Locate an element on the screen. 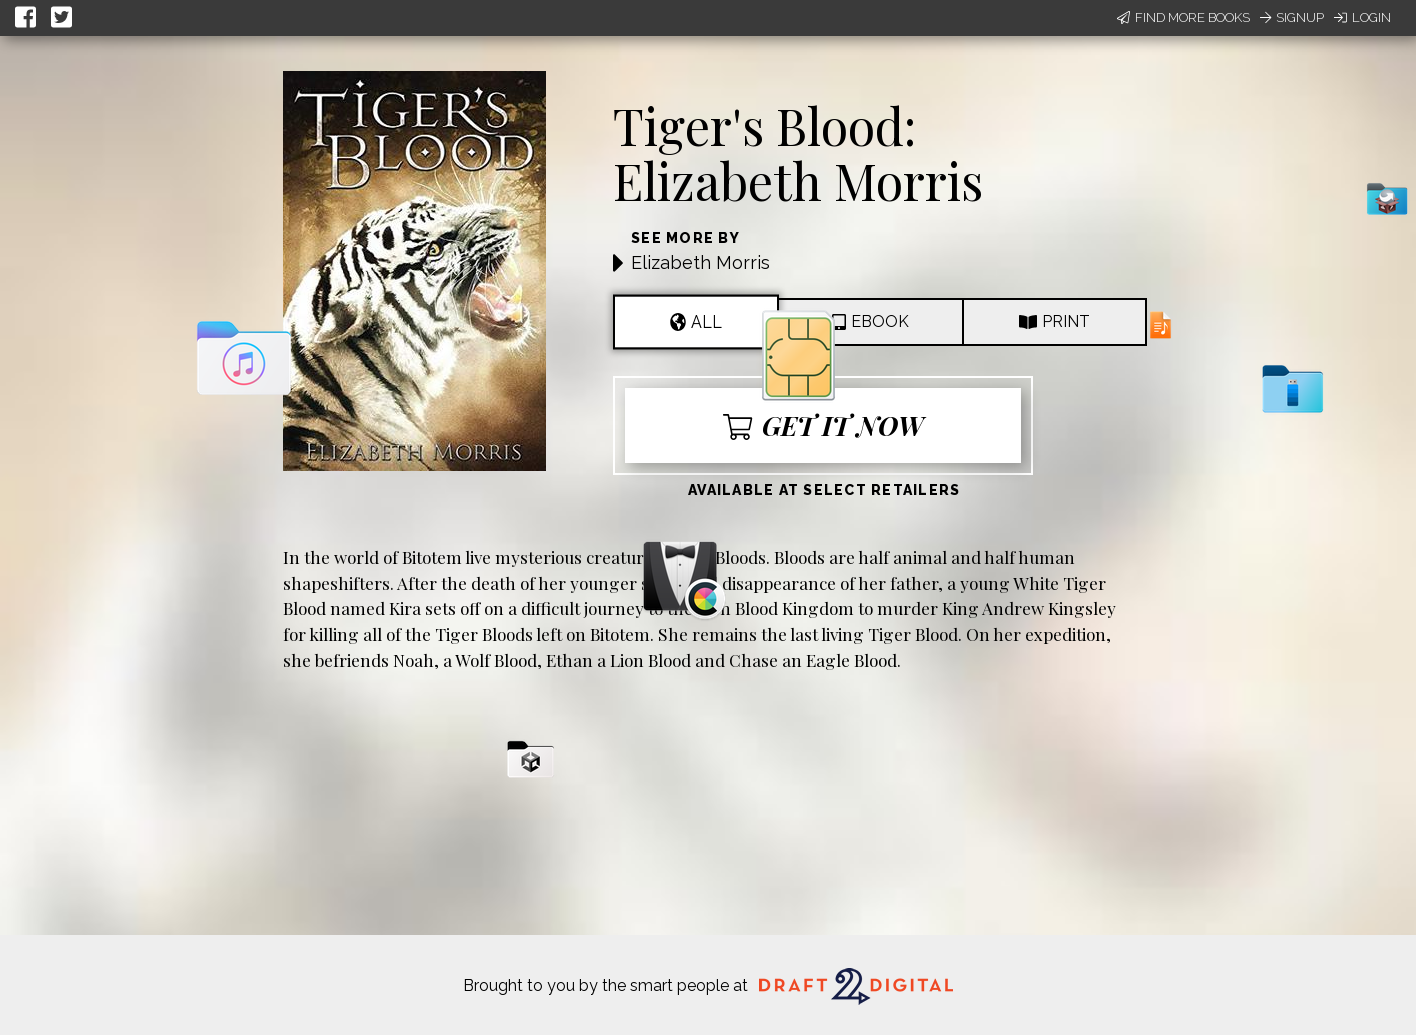 This screenshot has width=1416, height=1035. open folder containing apple music files is located at coordinates (243, 360).